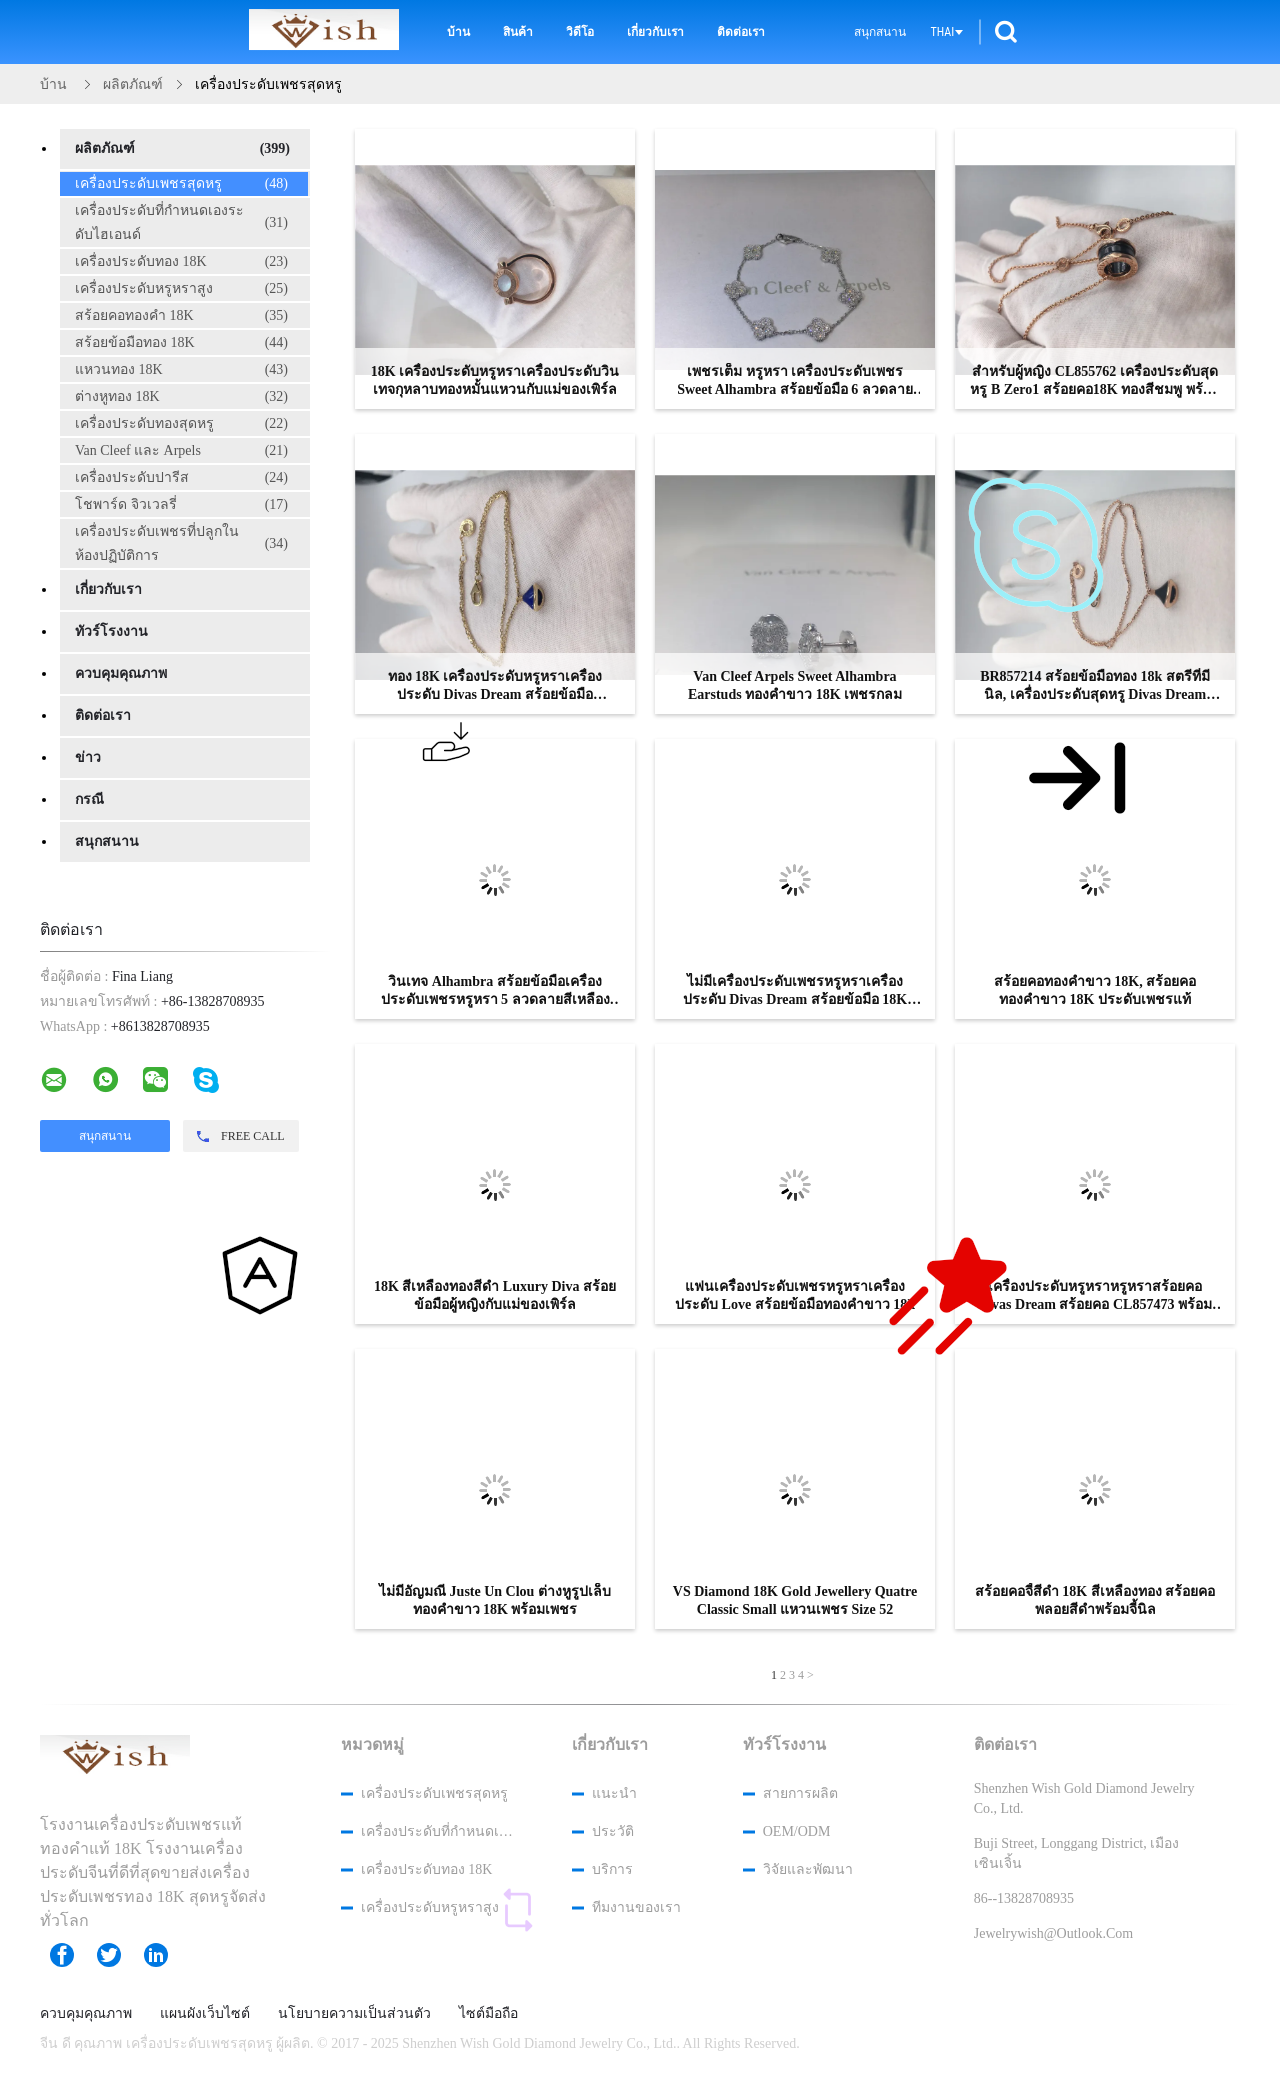 The height and width of the screenshot is (2084, 1280). Describe the element at coordinates (1036, 545) in the screenshot. I see `open skype app` at that location.